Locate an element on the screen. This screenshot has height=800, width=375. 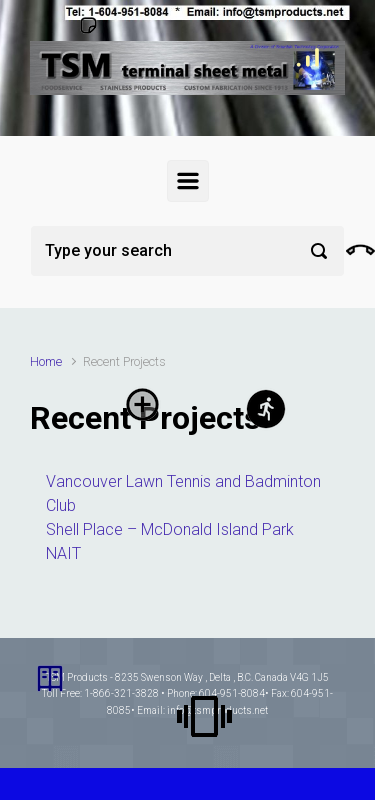
start running or jogging activity is located at coordinates (266, 409).